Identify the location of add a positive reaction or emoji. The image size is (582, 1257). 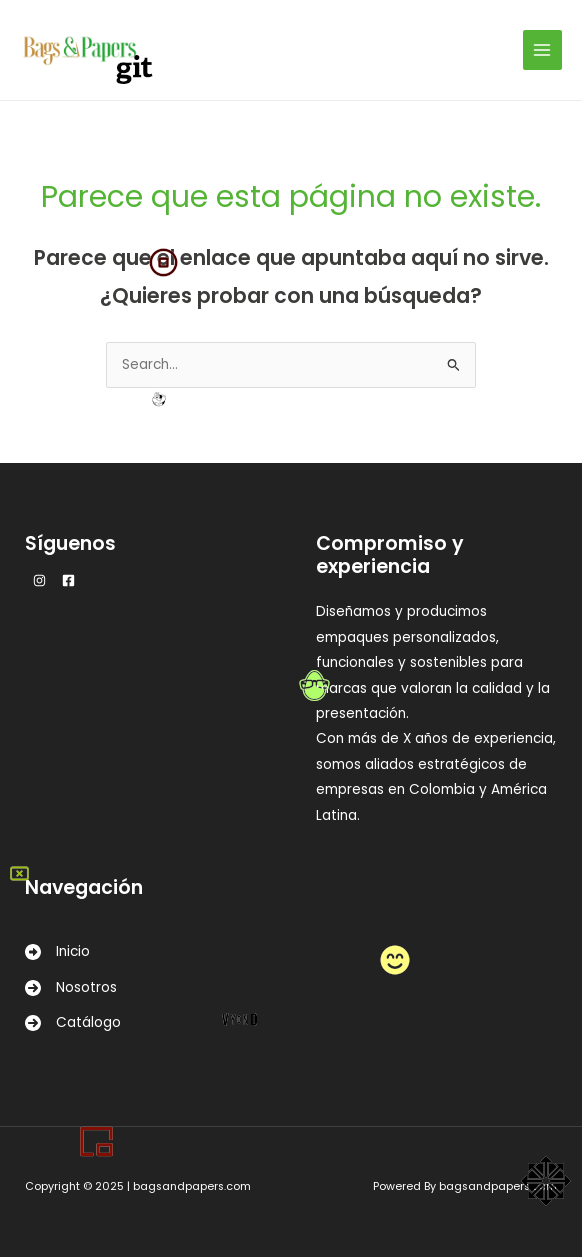
(395, 960).